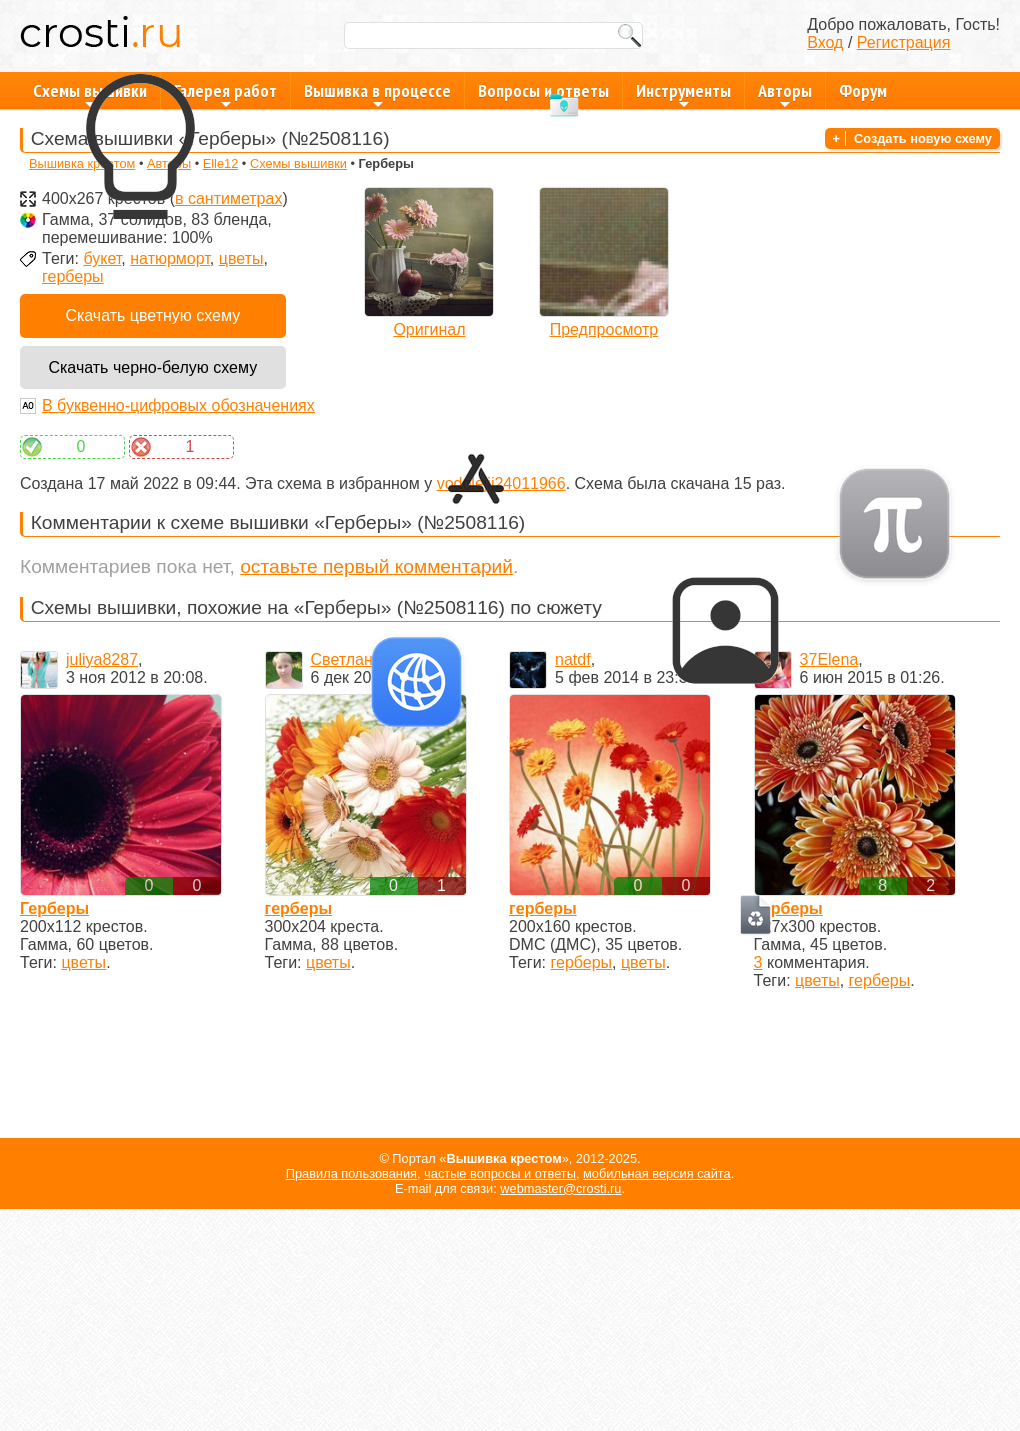  What do you see at coordinates (894, 525) in the screenshot?
I see `open mathematics or calculator app` at bounding box center [894, 525].